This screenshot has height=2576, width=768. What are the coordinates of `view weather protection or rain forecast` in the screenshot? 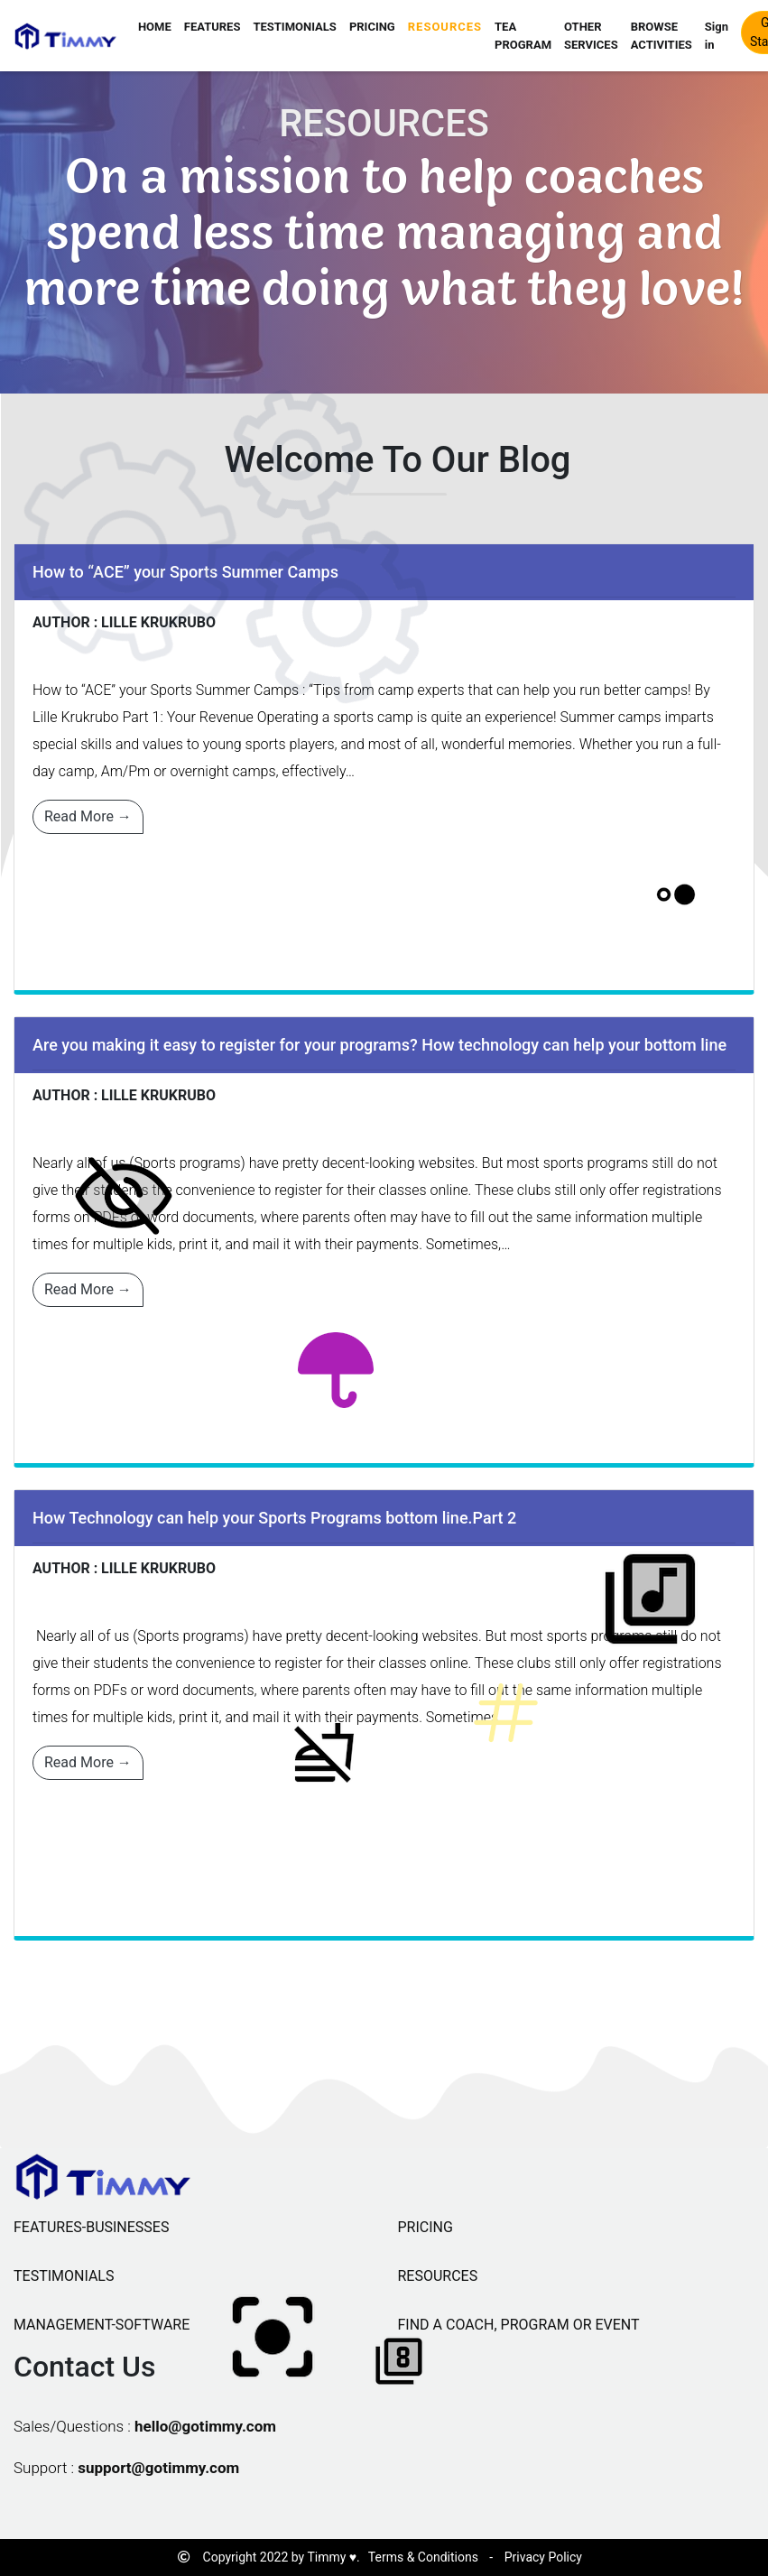 It's located at (336, 1370).